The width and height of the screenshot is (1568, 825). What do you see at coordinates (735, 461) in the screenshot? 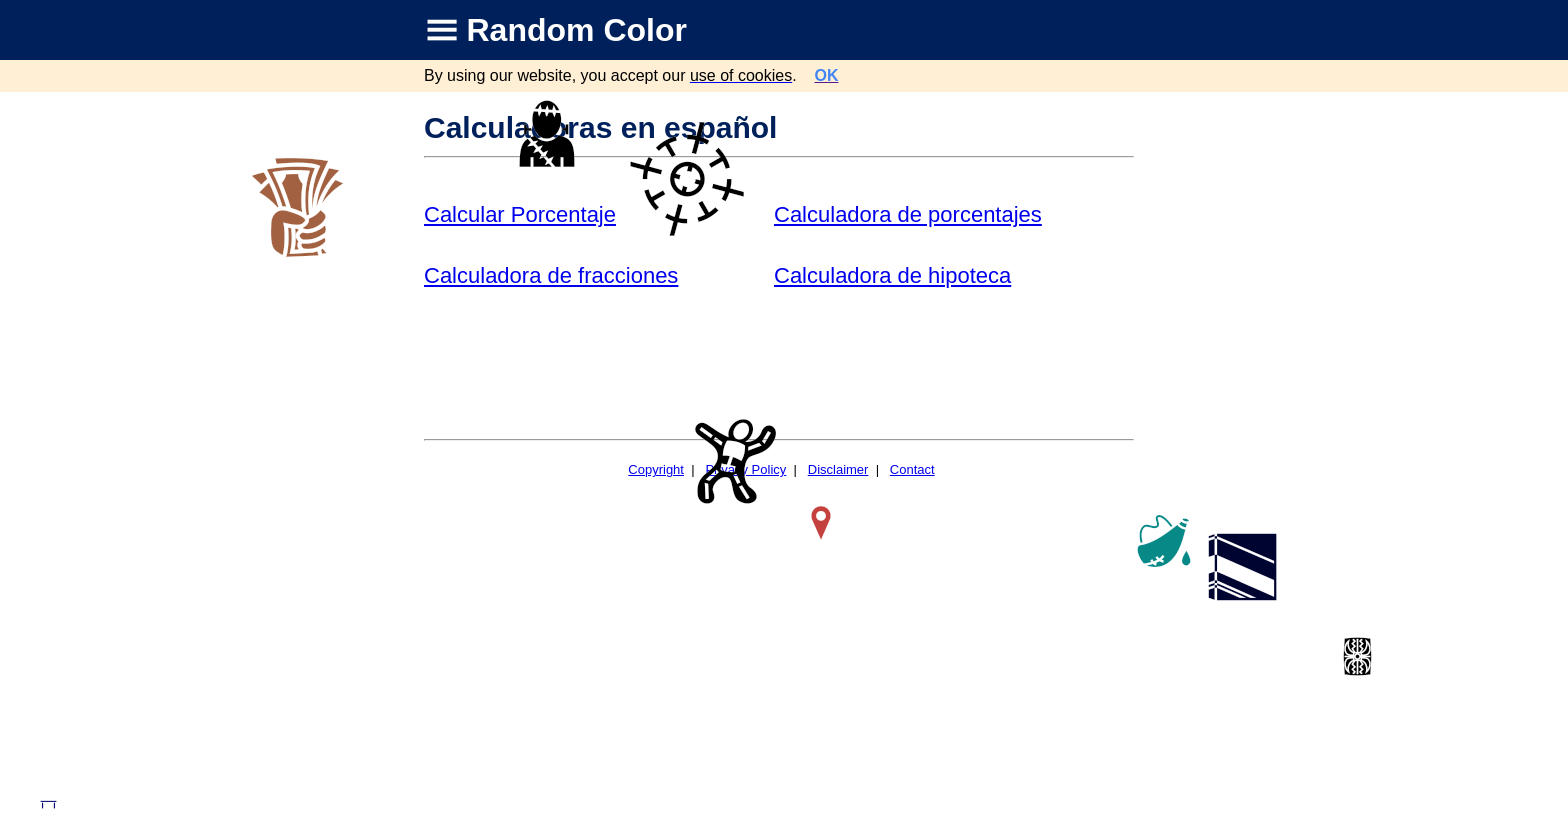
I see `view character anatomy or internal stats` at bounding box center [735, 461].